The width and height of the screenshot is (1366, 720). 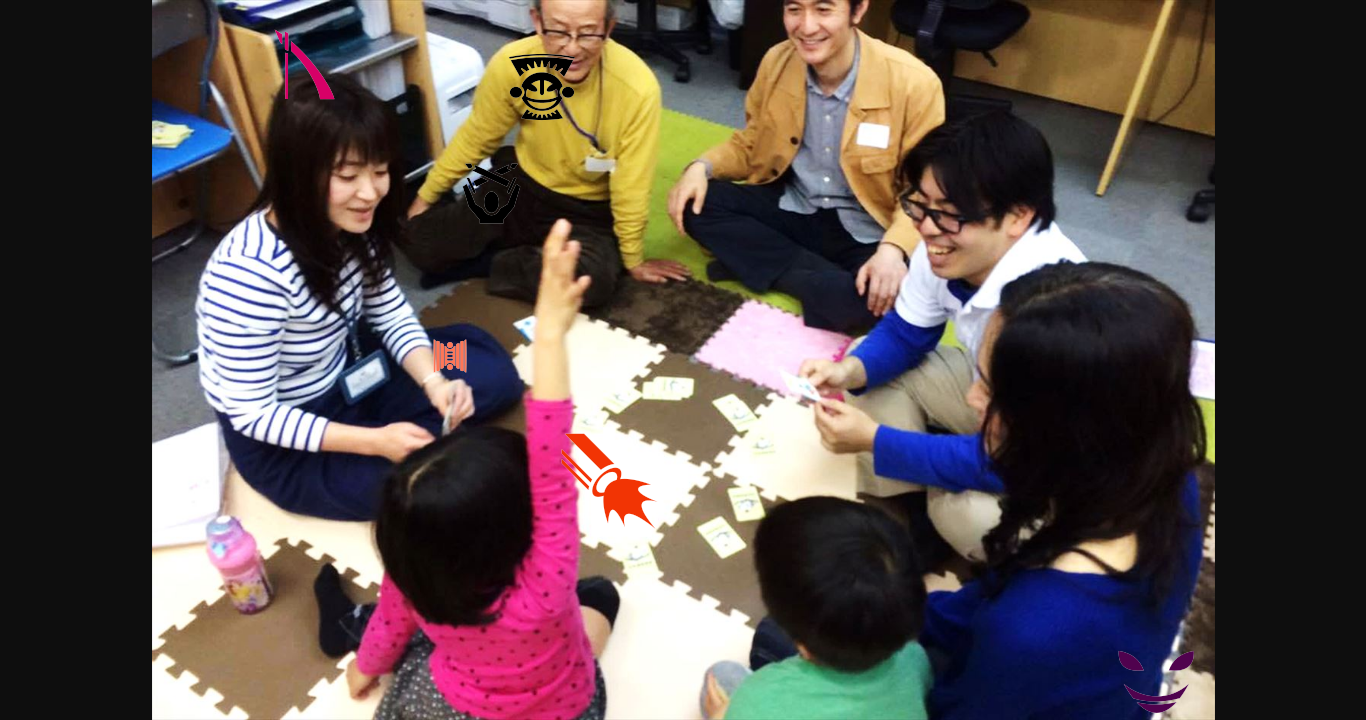 I want to click on view combat power or battle strength, so click(x=491, y=192).